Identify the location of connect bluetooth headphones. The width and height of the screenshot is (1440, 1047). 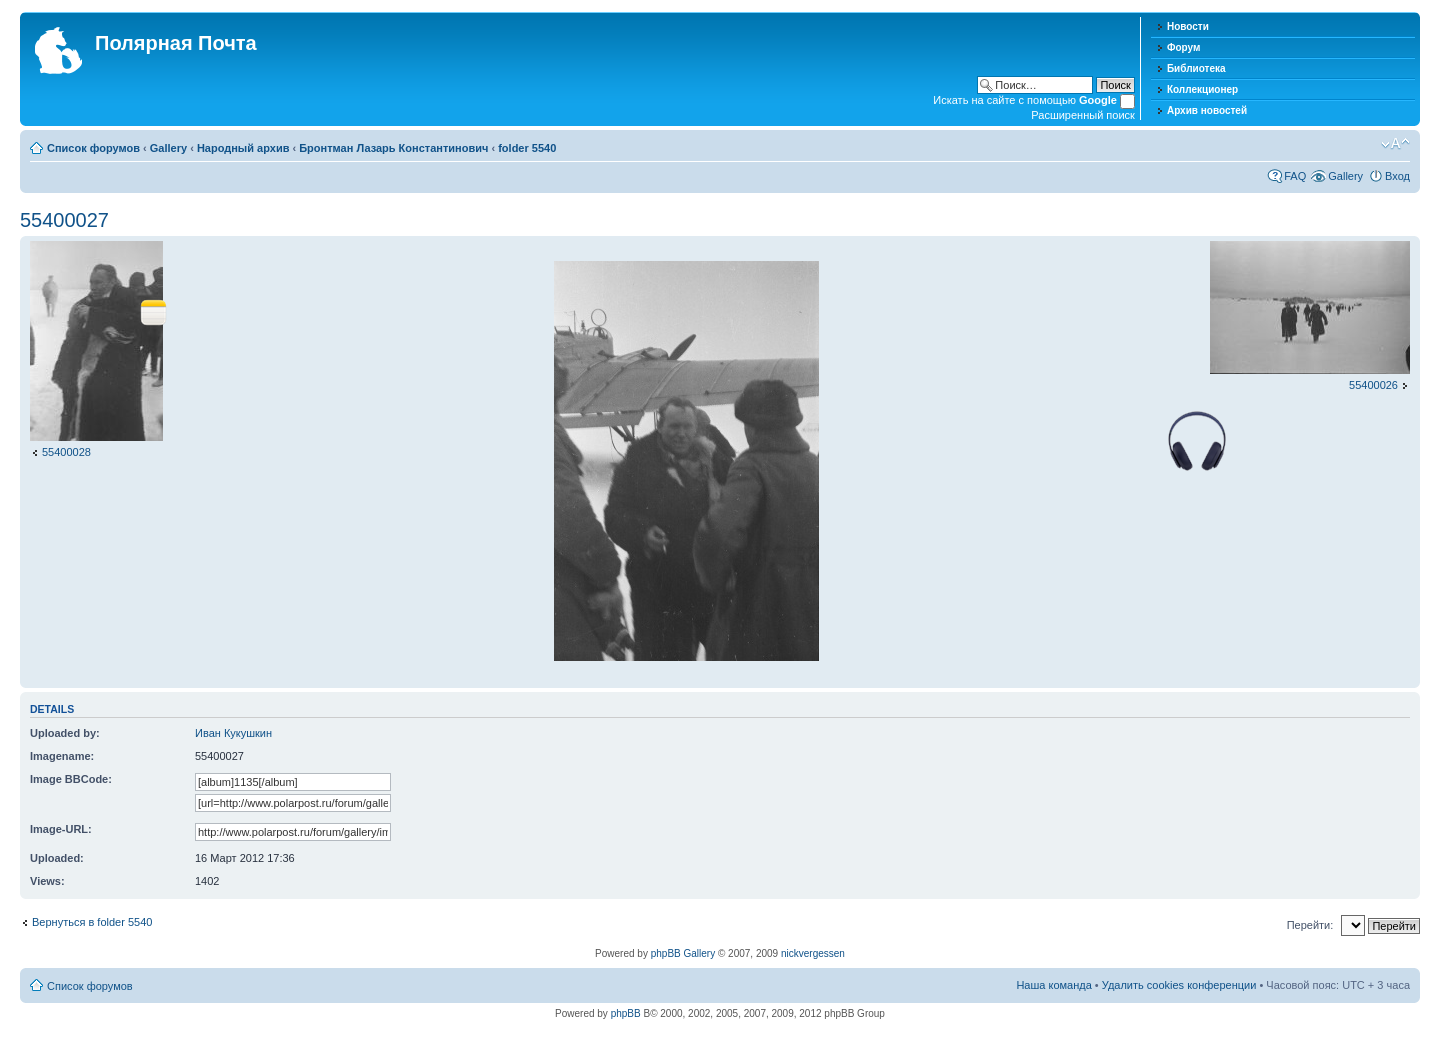
(1197, 442).